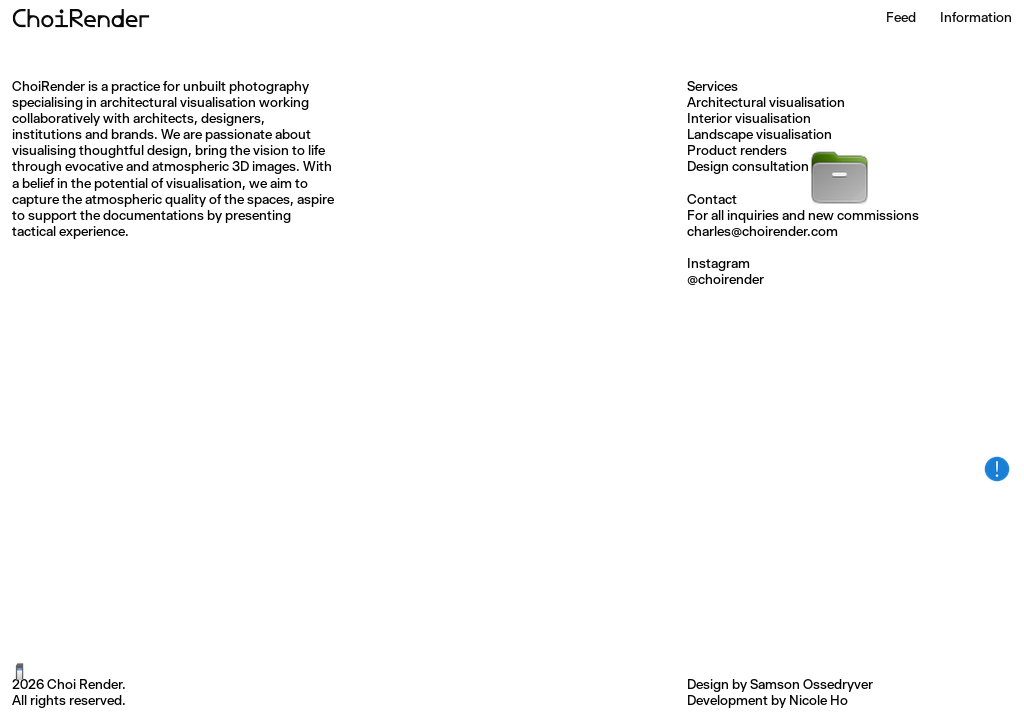  What do you see at coordinates (839, 177) in the screenshot?
I see `open the file manager` at bounding box center [839, 177].